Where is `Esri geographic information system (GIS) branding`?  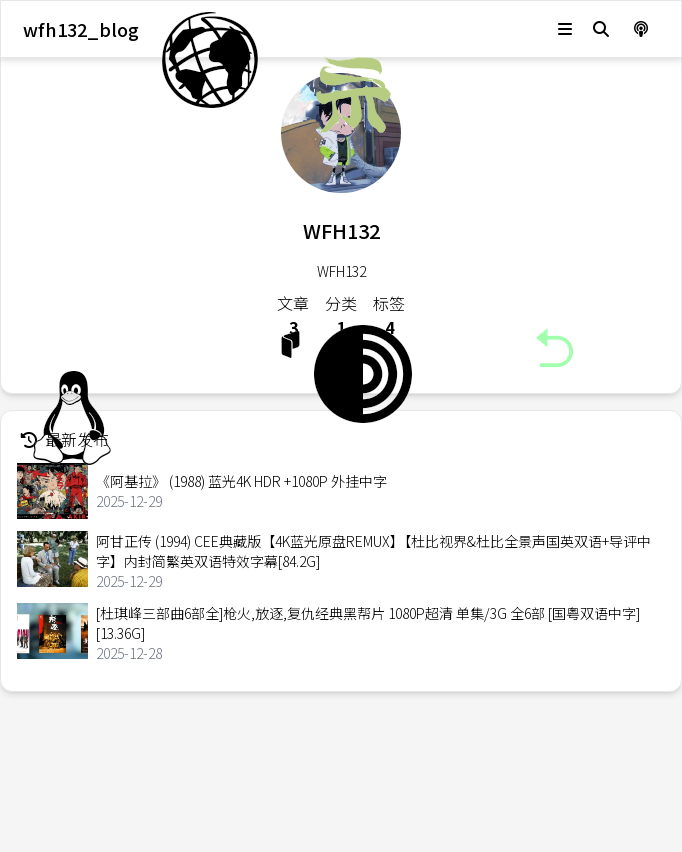 Esri geographic information system (GIS) branding is located at coordinates (210, 60).